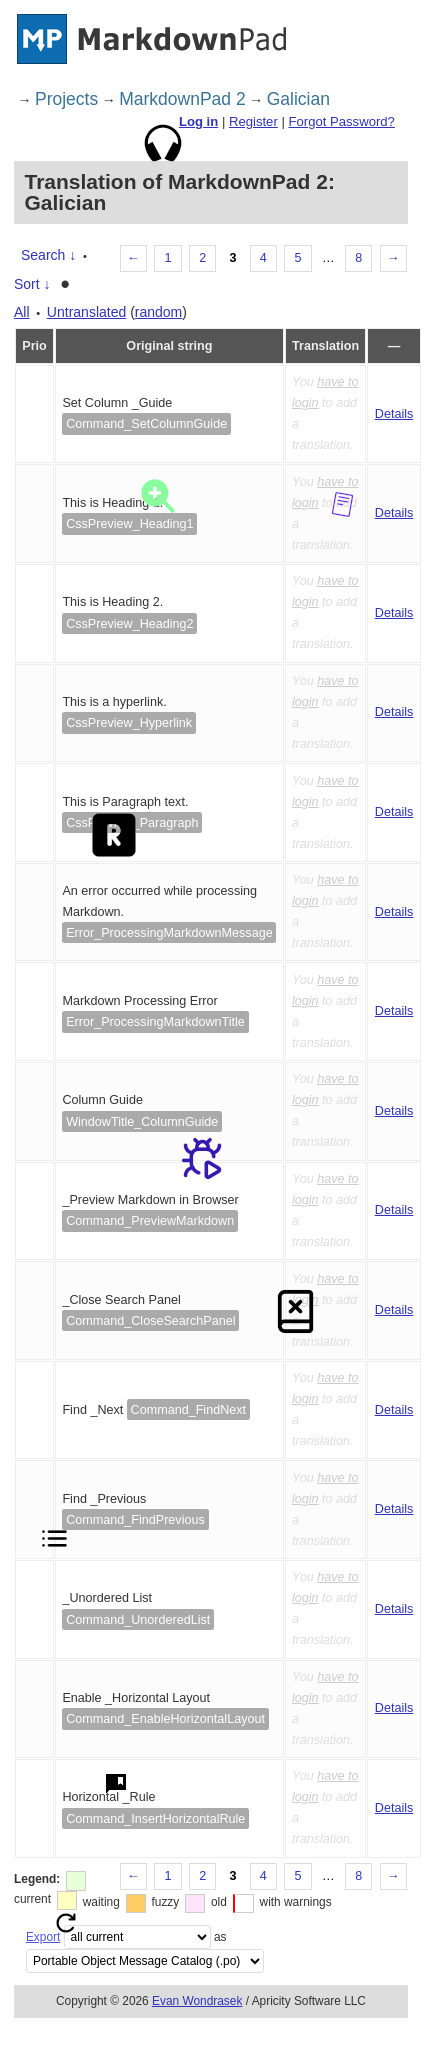 This screenshot has height=2048, width=422. Describe the element at coordinates (54, 1538) in the screenshot. I see `view items in a list format` at that location.